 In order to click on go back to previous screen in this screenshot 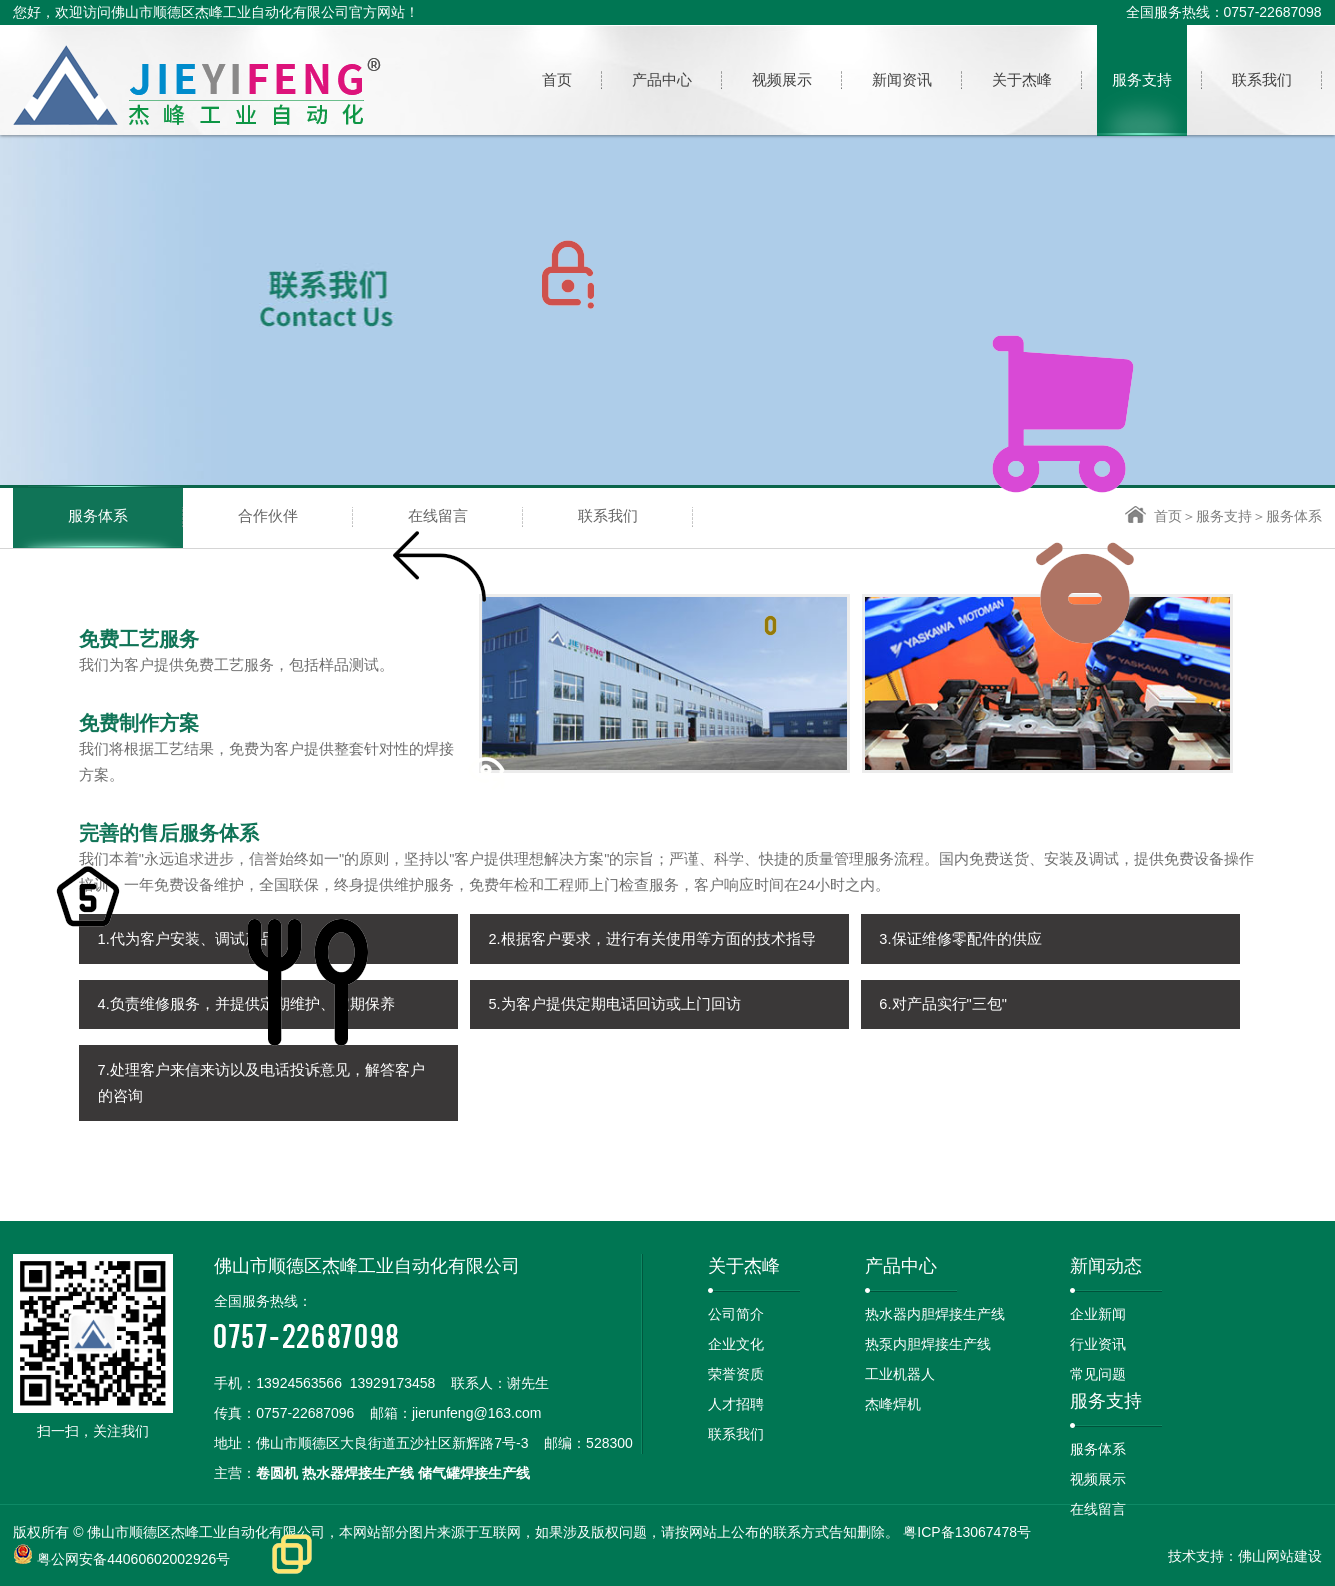, I will do `click(439, 566)`.